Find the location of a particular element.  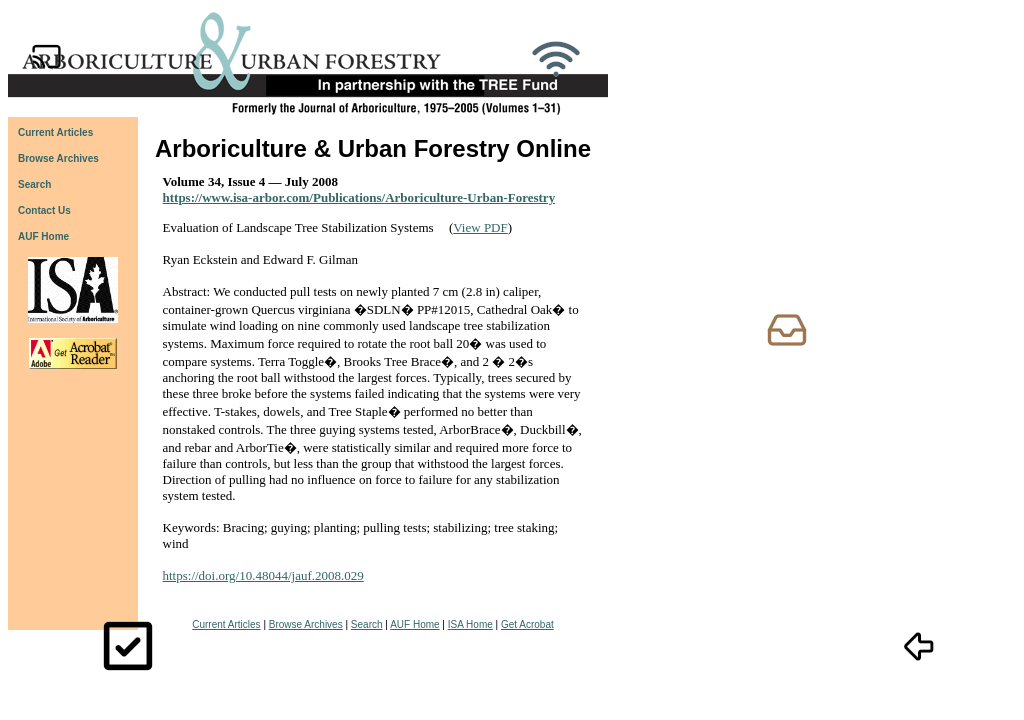

go back to the previous screen is located at coordinates (919, 646).